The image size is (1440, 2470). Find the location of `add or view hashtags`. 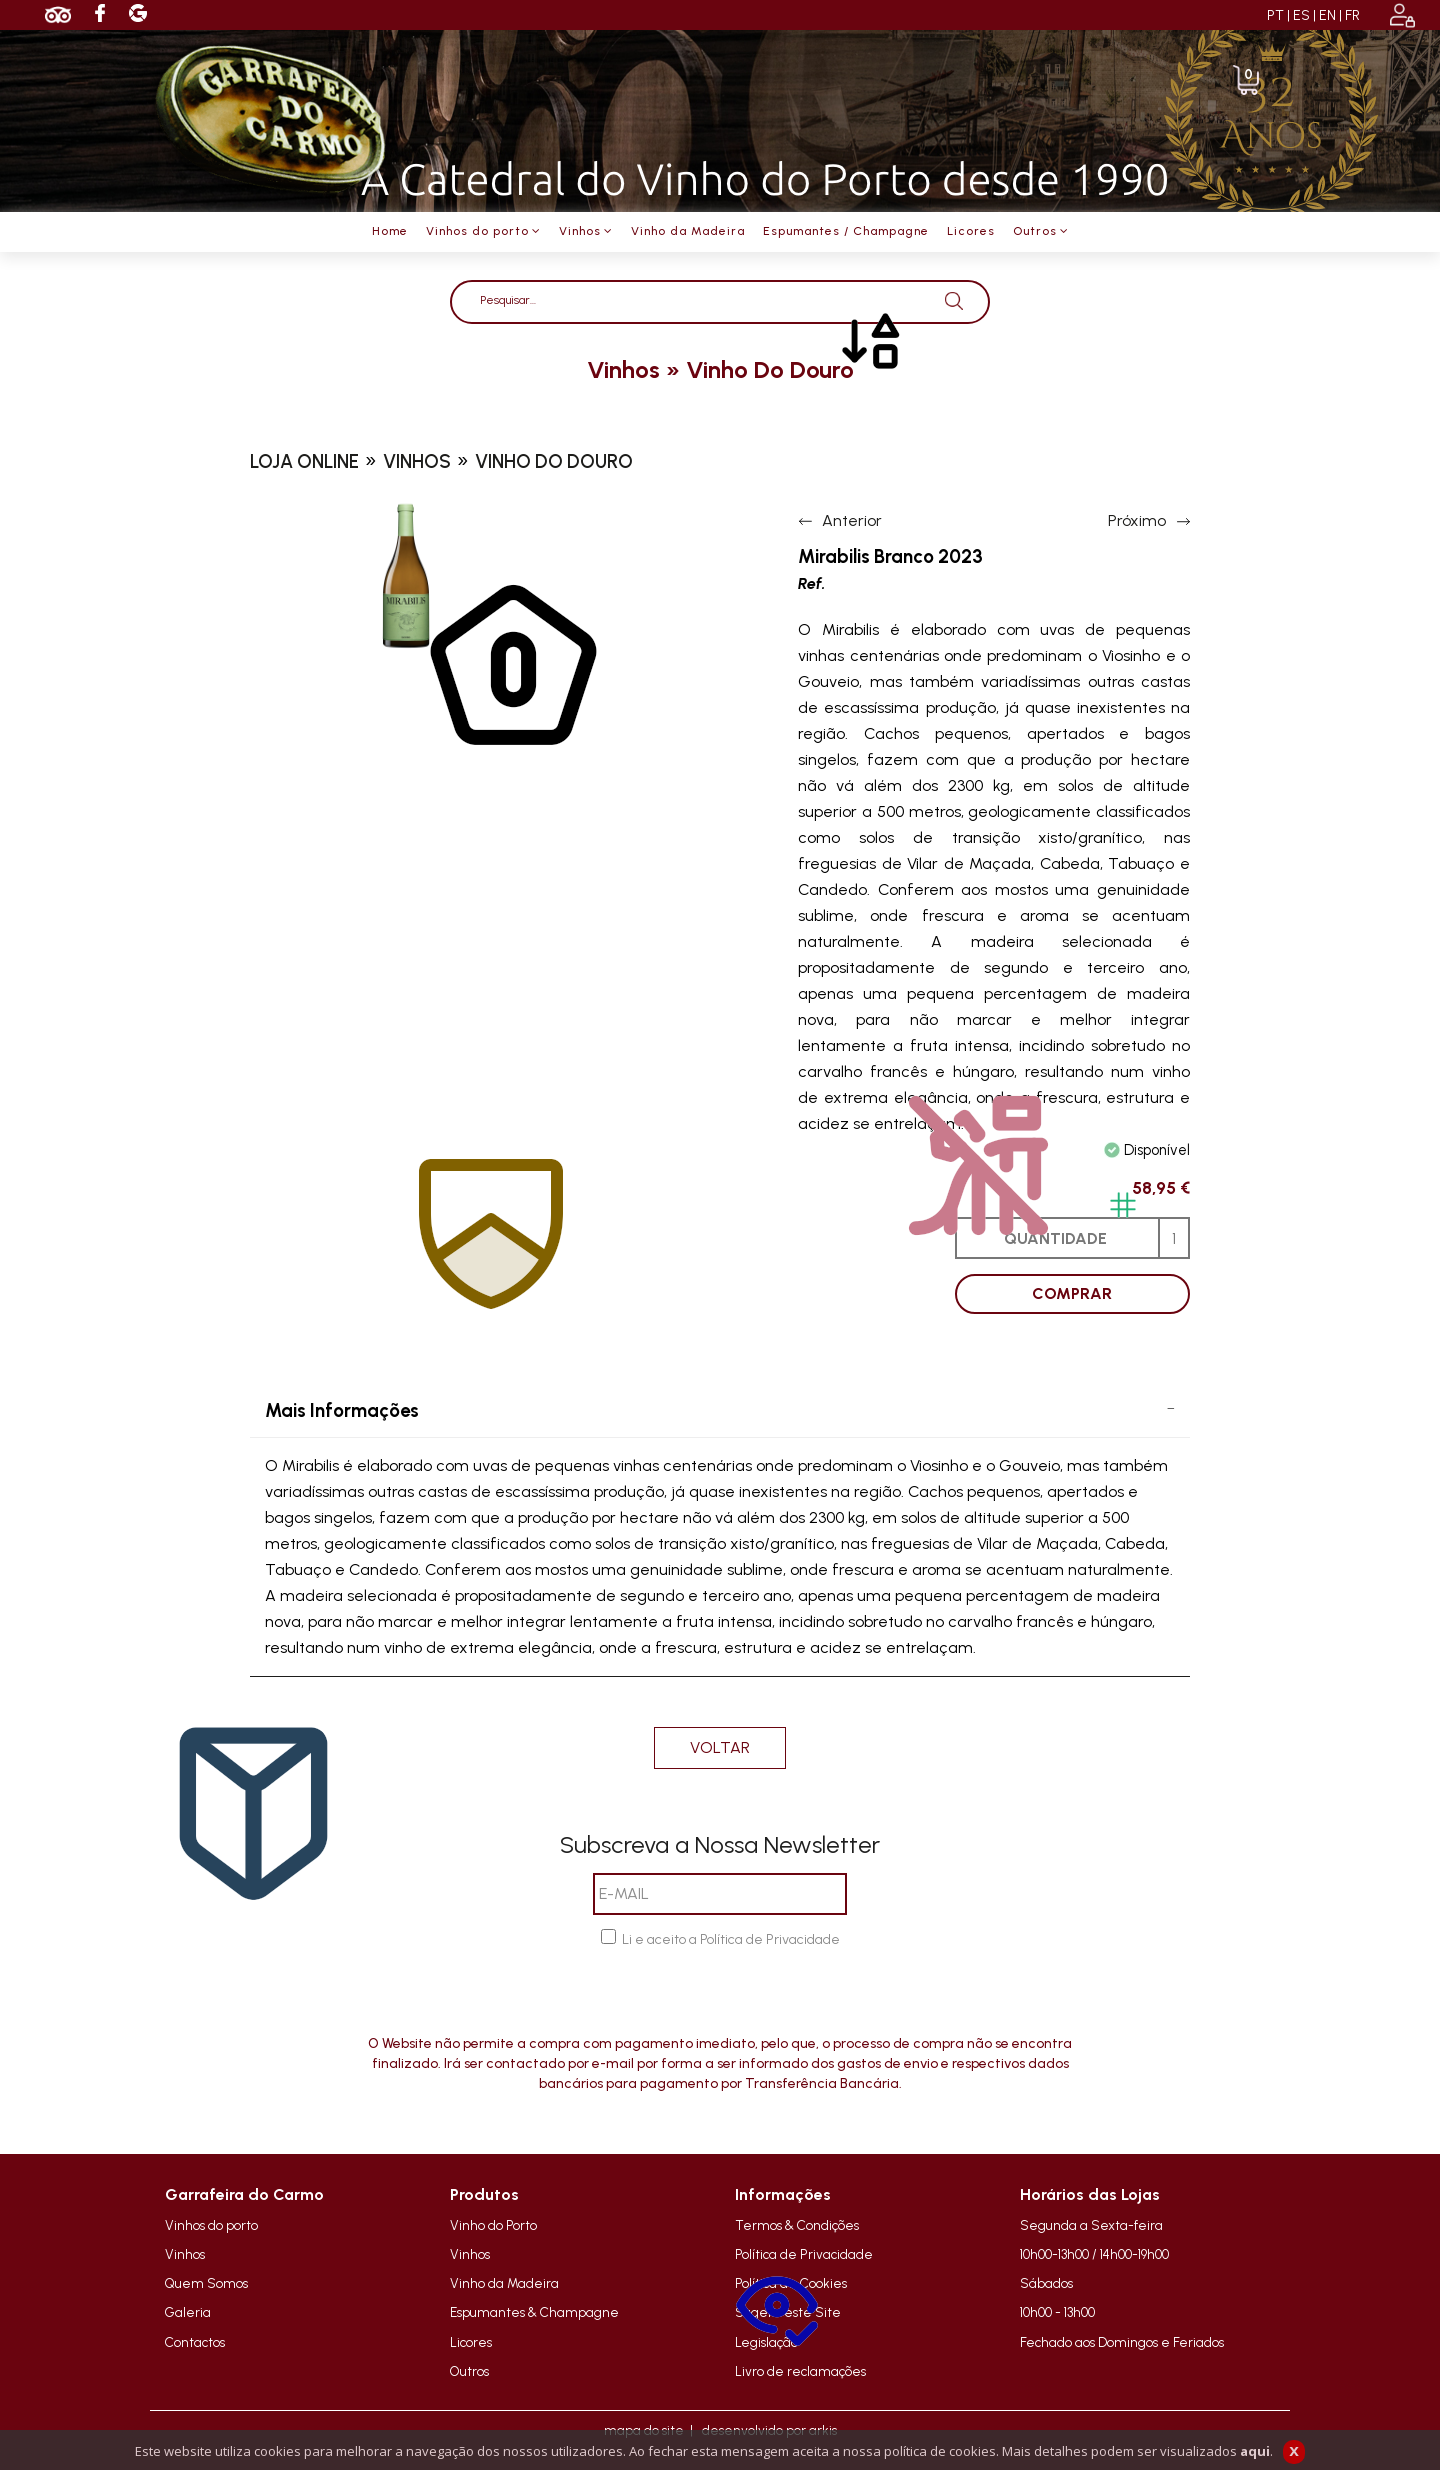

add or view hashtags is located at coordinates (1123, 1205).